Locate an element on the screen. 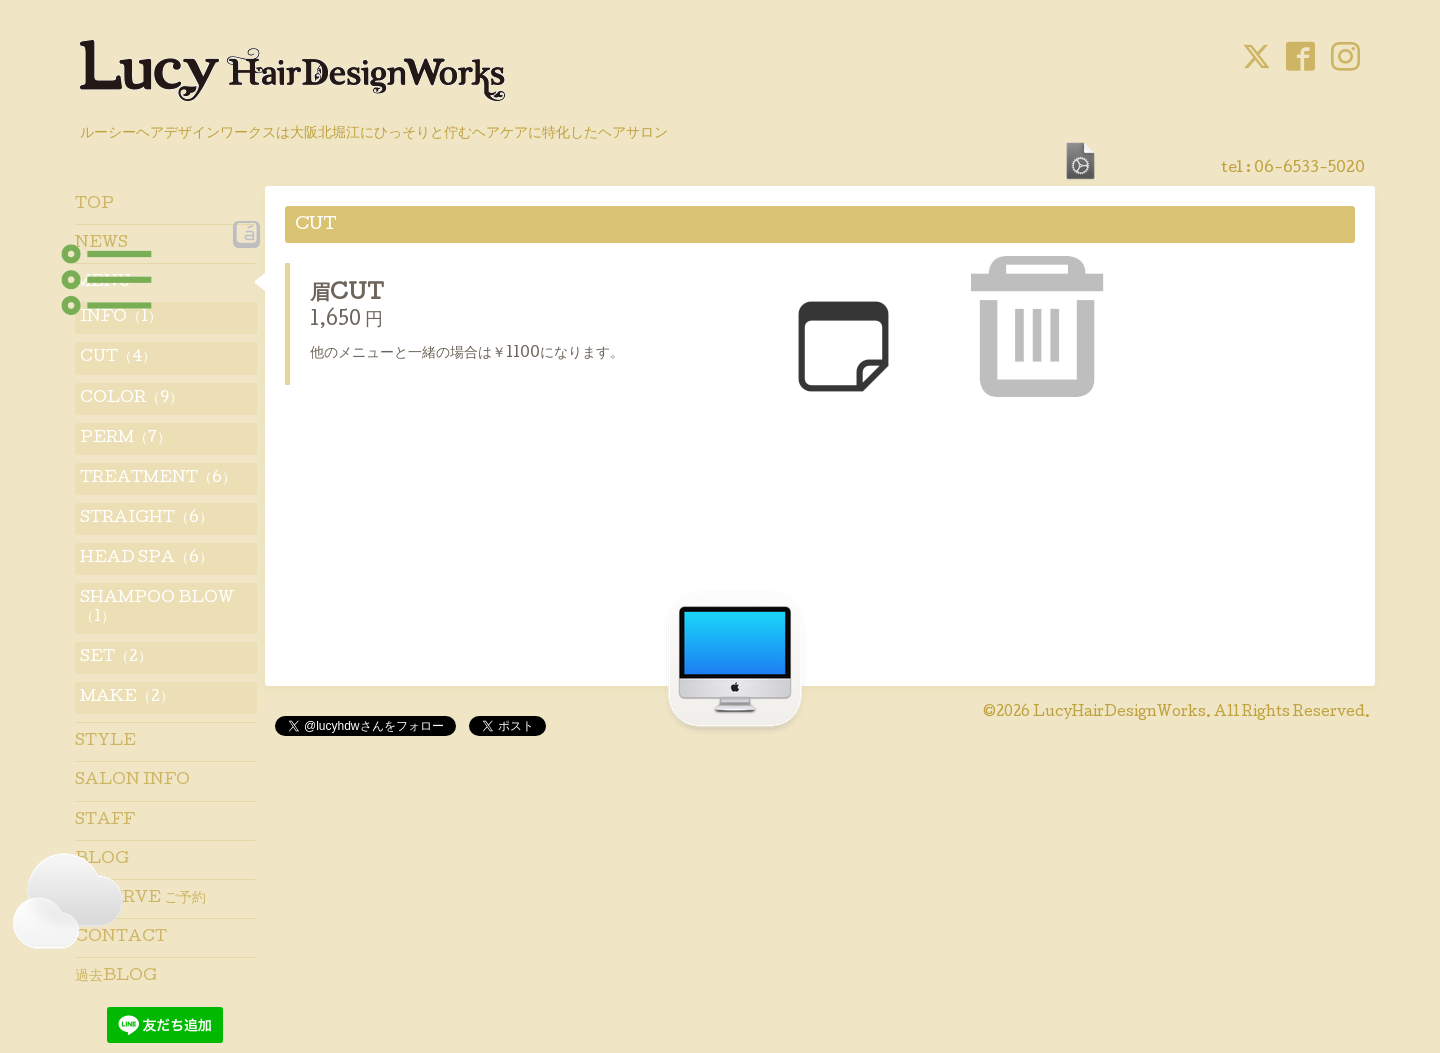 Image resolution: width=1440 pixels, height=1053 pixels. a desktop application or executable file is located at coordinates (1080, 161).